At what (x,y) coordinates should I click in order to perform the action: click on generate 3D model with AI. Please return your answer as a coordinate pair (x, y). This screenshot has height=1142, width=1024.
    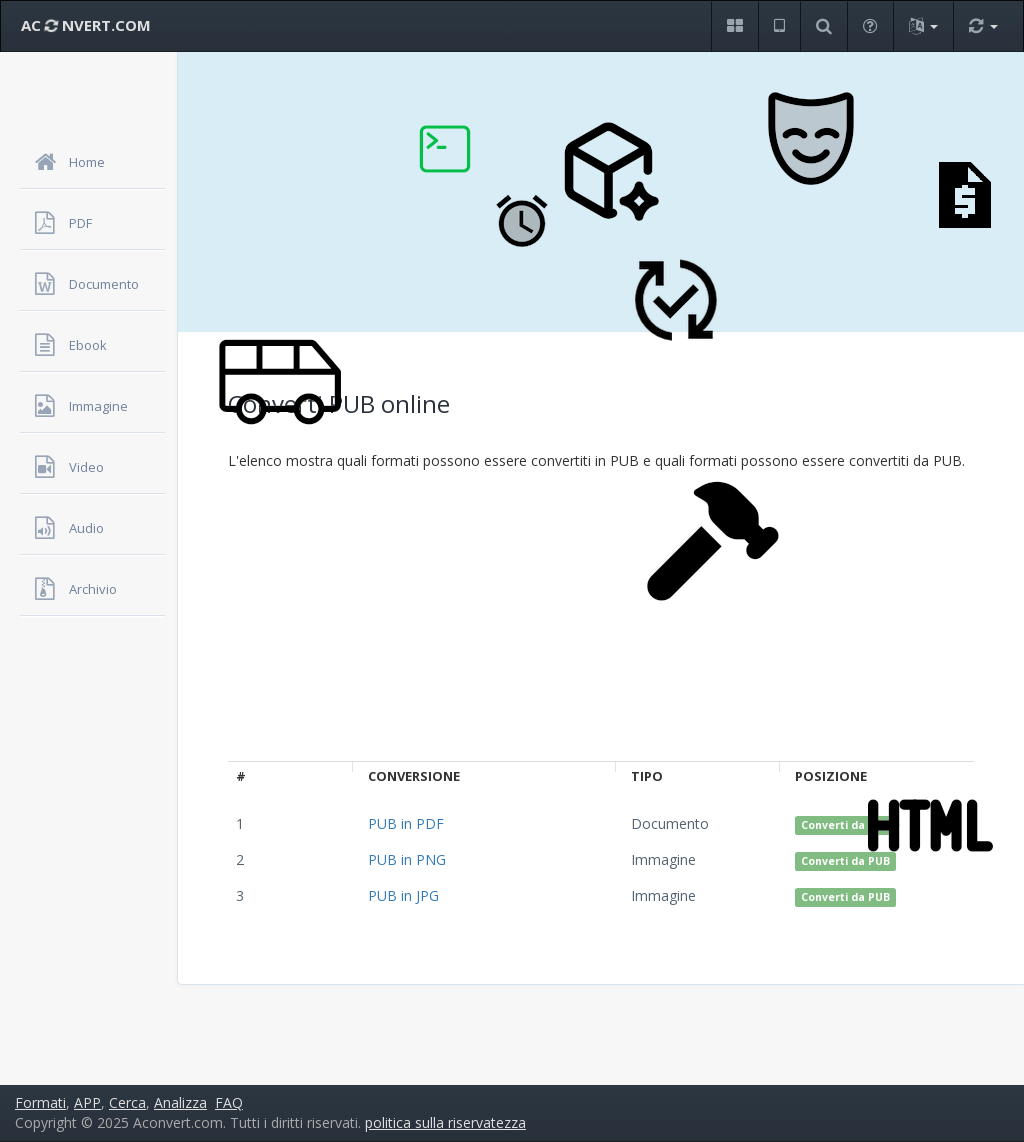
    Looking at the image, I should click on (608, 170).